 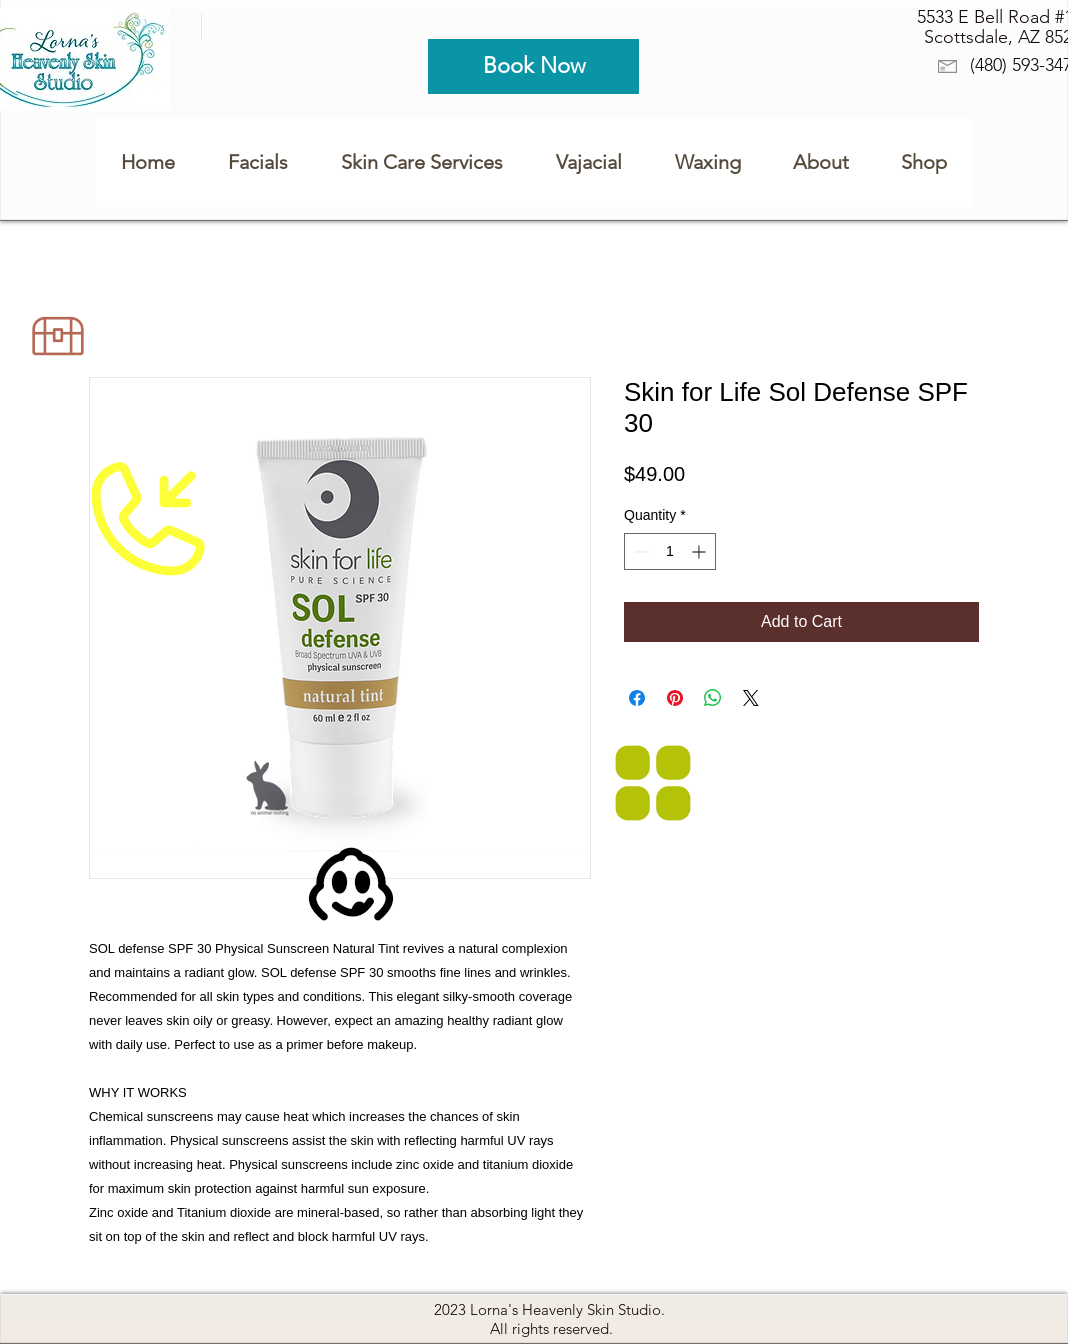 What do you see at coordinates (150, 516) in the screenshot?
I see `indicates an incoming phone call` at bounding box center [150, 516].